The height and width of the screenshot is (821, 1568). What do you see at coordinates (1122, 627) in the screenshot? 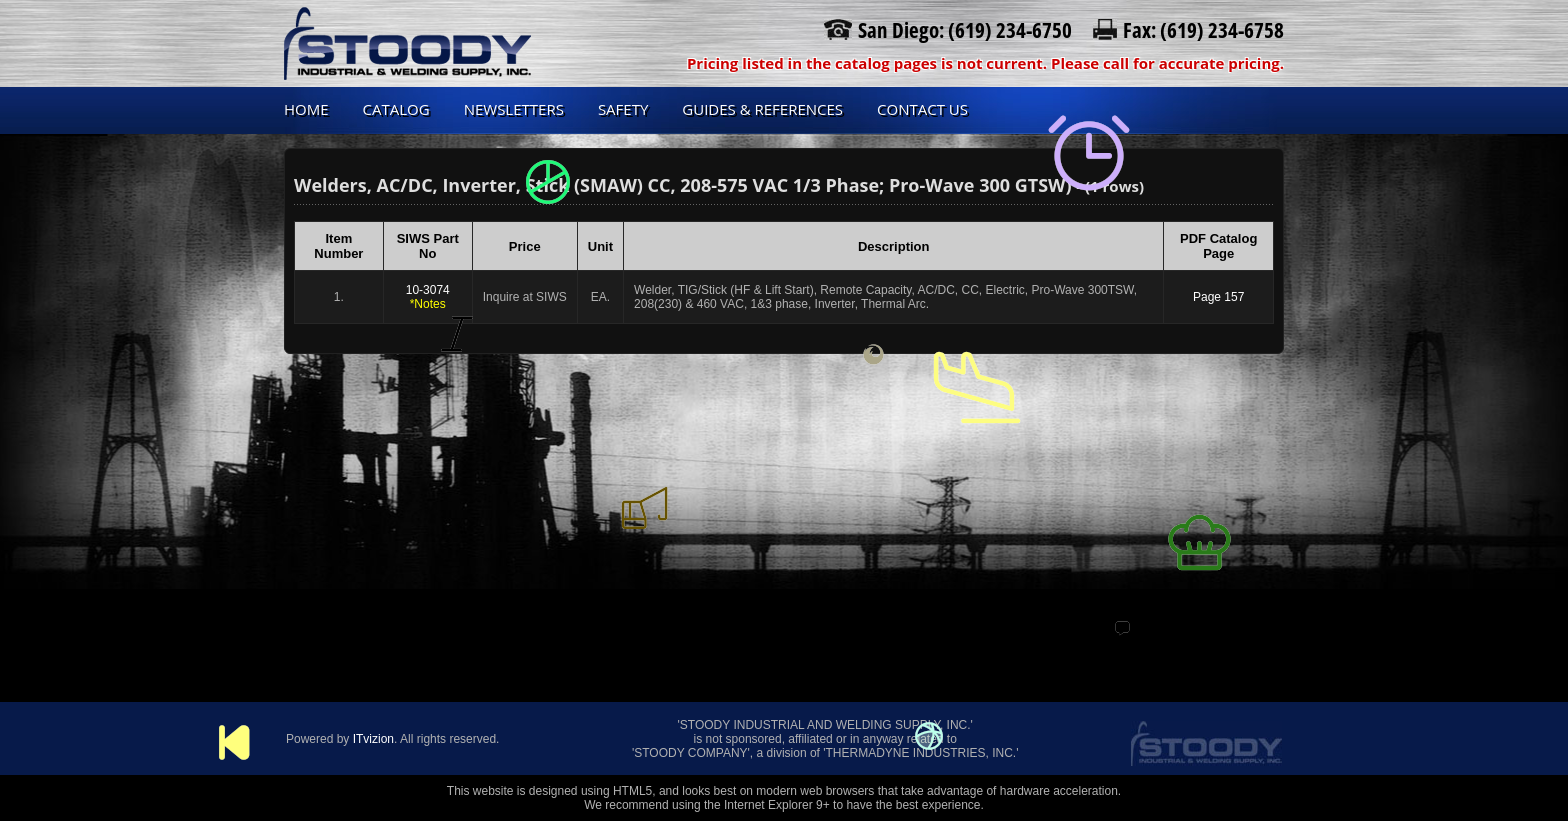
I see `open chat or messaging` at bounding box center [1122, 627].